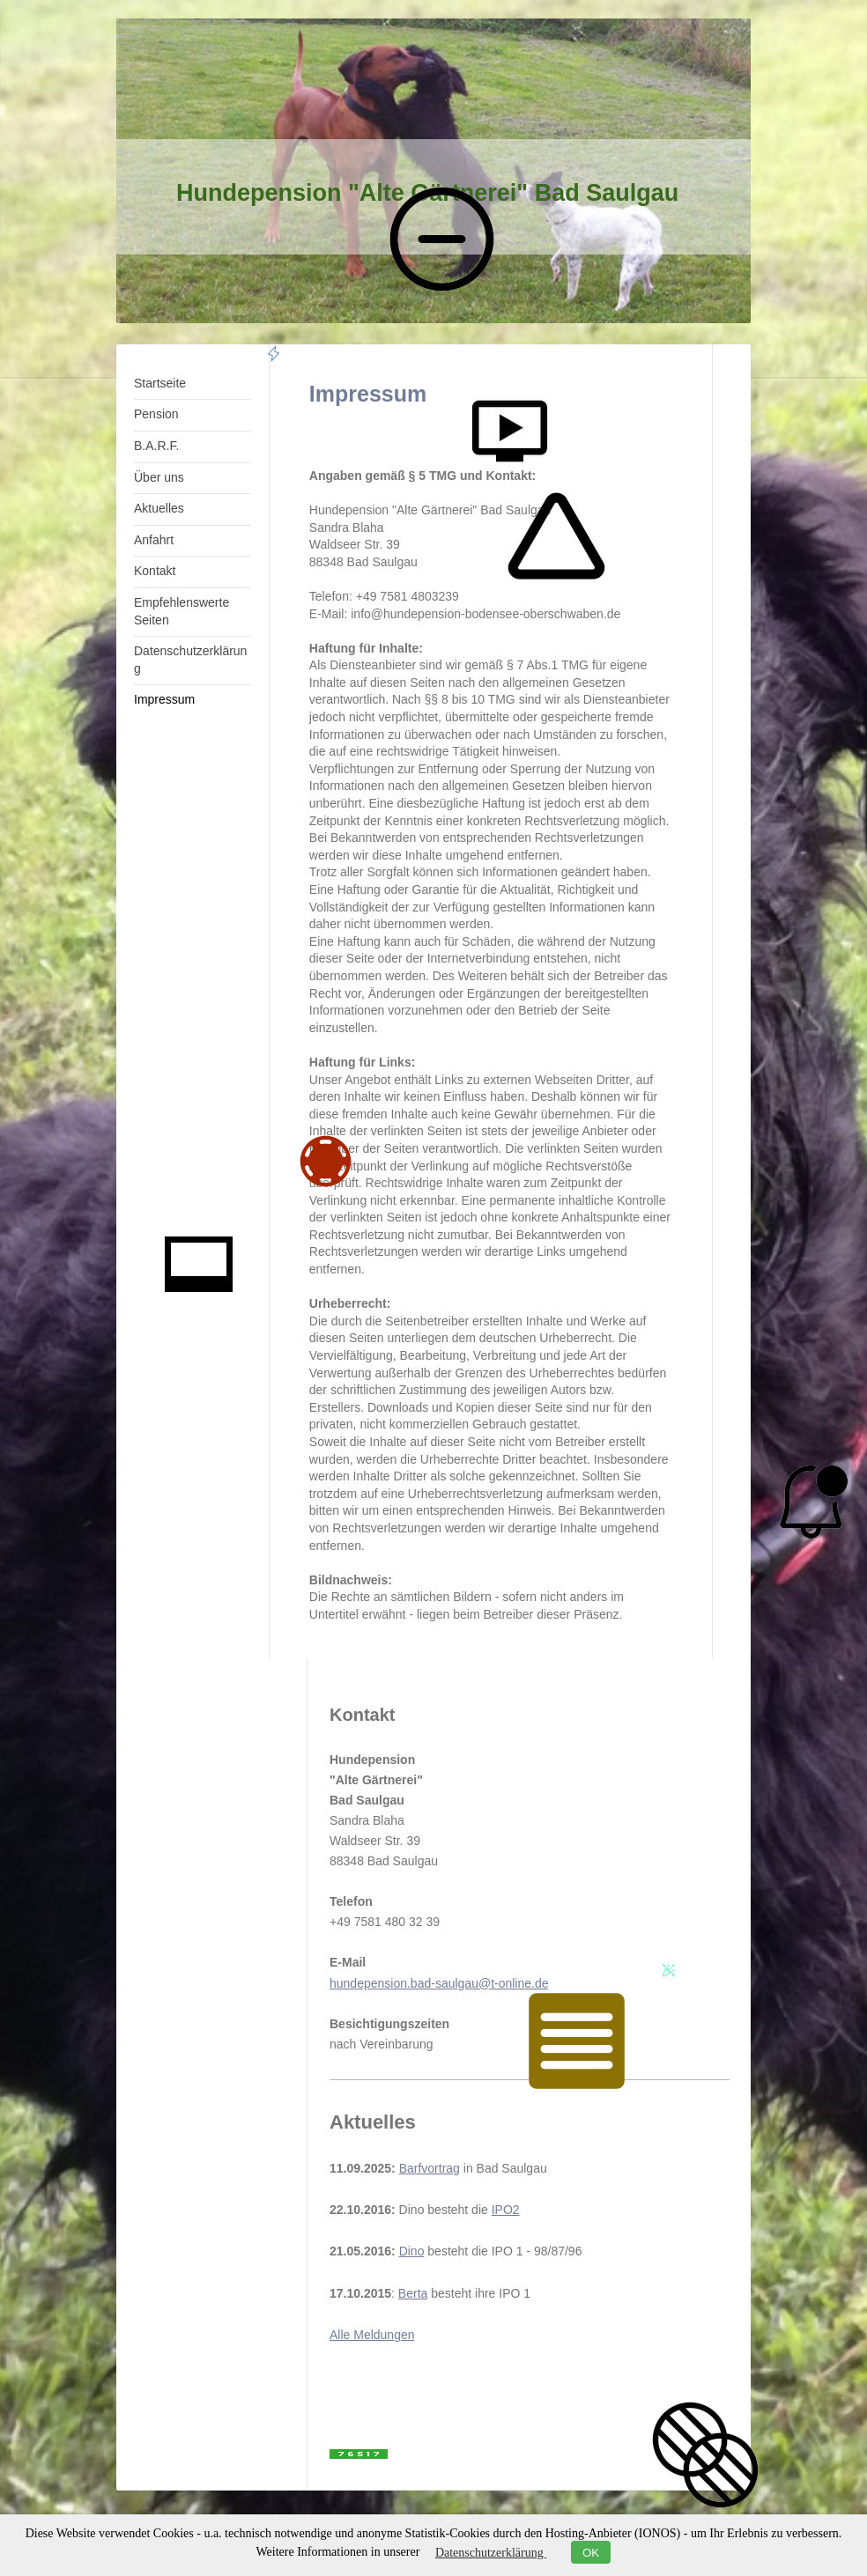 The width and height of the screenshot is (867, 2576). I want to click on disable celebration effects, so click(669, 1970).